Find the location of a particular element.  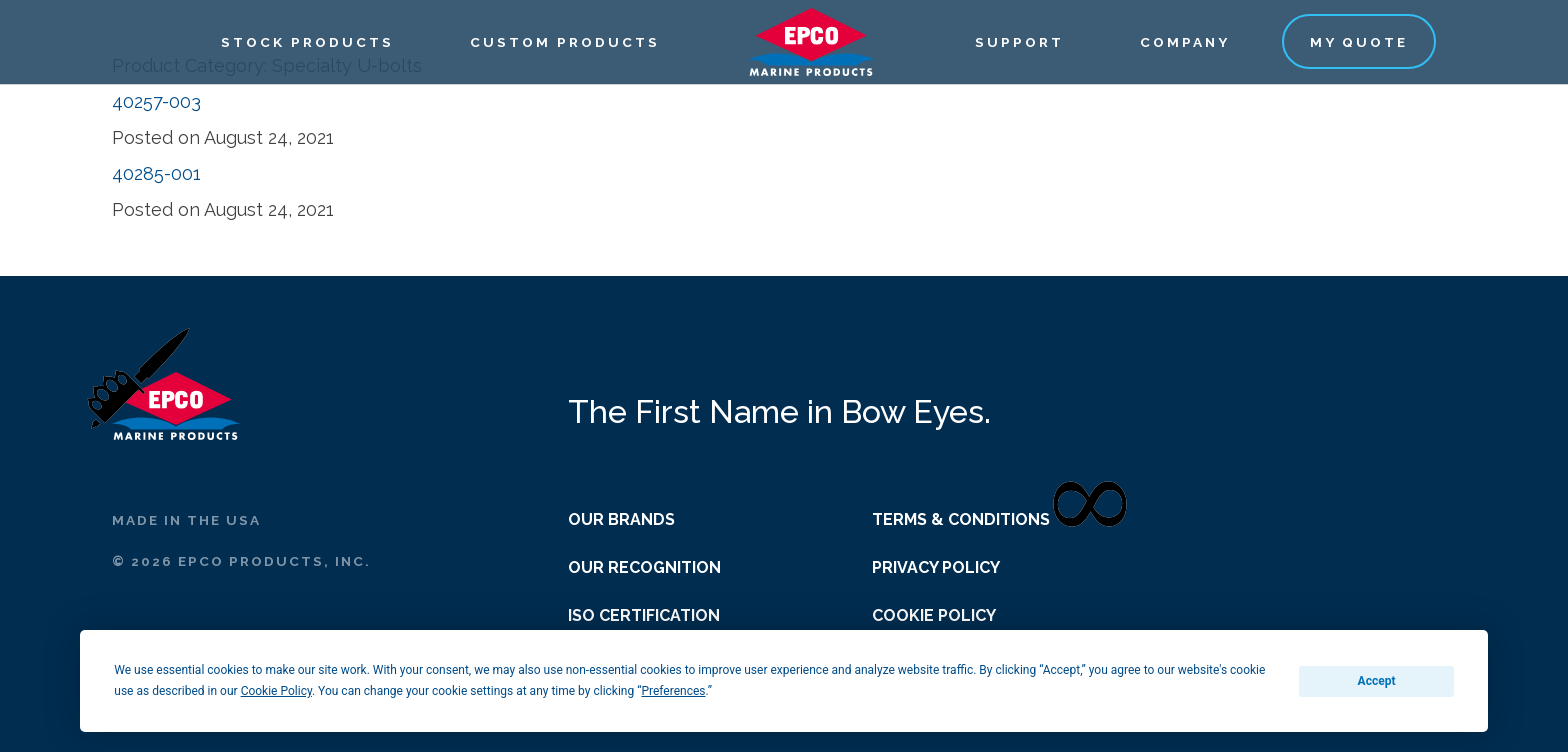

indicates unlimited or infinite quantity is located at coordinates (1090, 504).